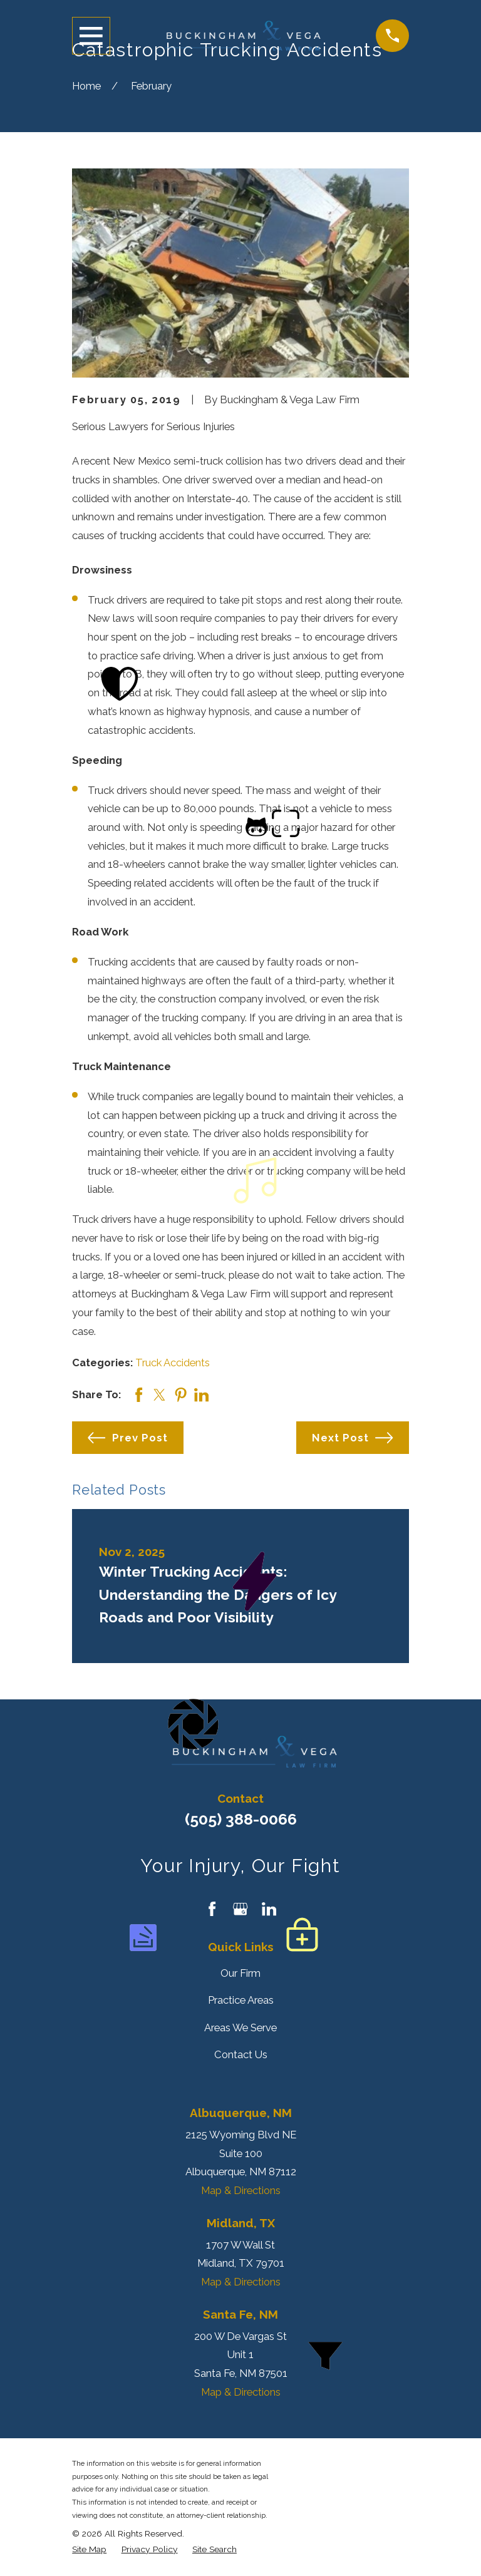 The height and width of the screenshot is (2576, 481). Describe the element at coordinates (286, 823) in the screenshot. I see `scan a QR code or barcode` at that location.